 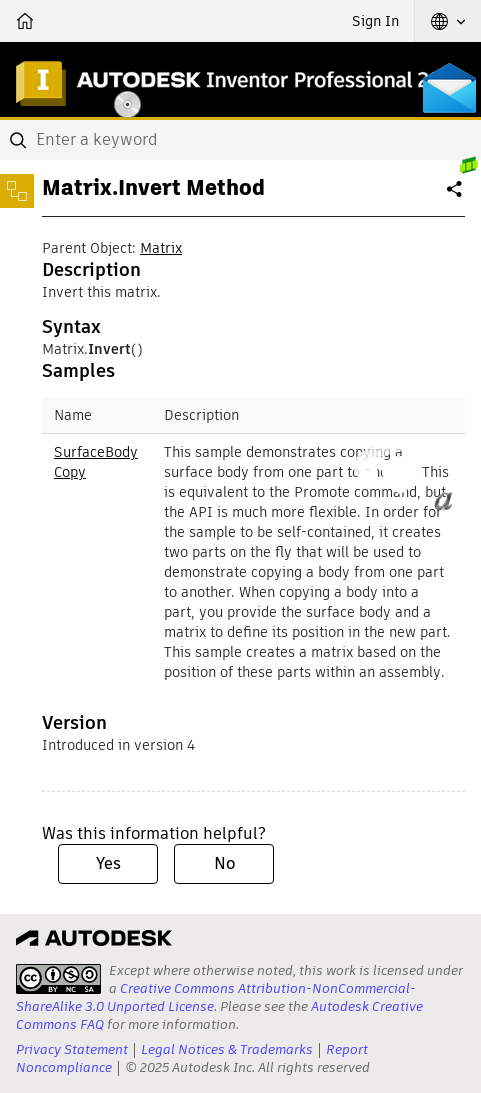 I want to click on file is syncing to OneDrive cloud storage, so click(x=386, y=462).